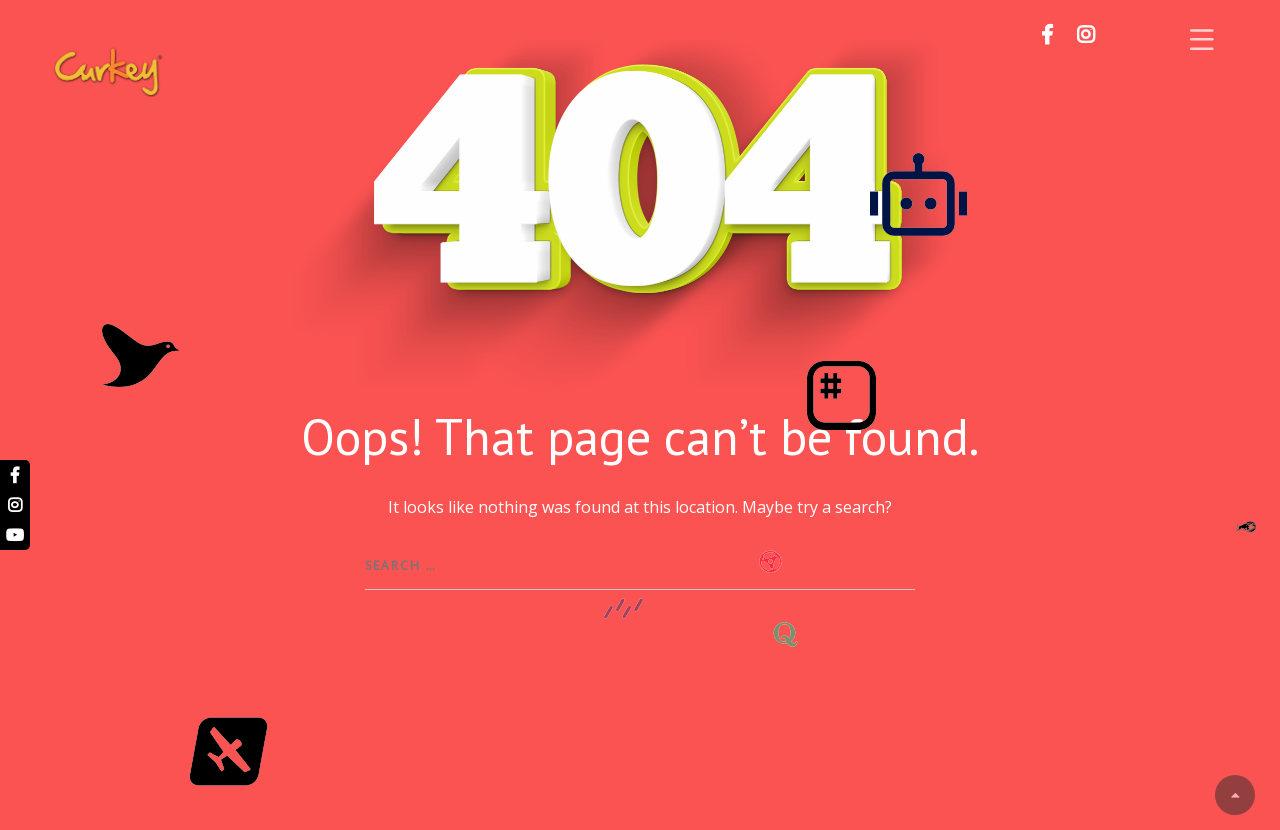  Describe the element at coordinates (770, 561) in the screenshot. I see `actix web framework logo` at that location.